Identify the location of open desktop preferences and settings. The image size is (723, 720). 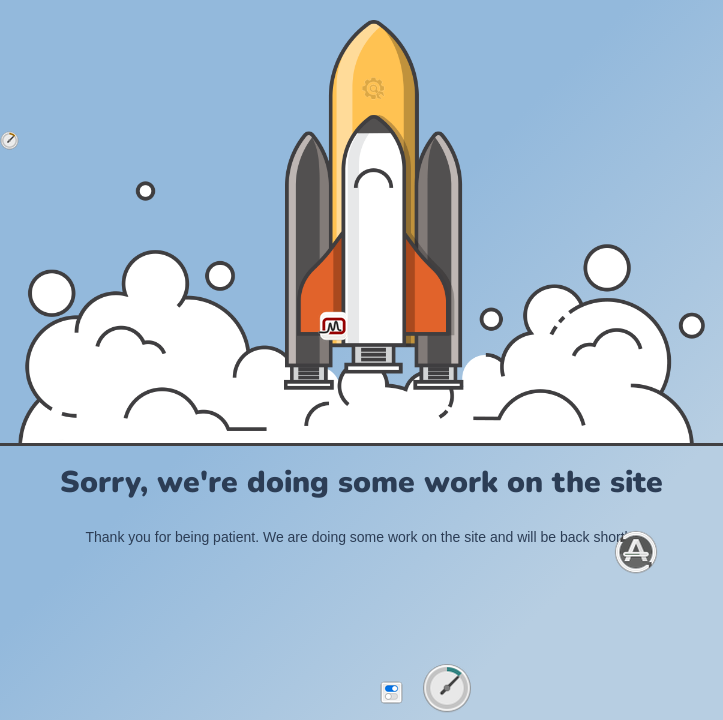
(391, 692).